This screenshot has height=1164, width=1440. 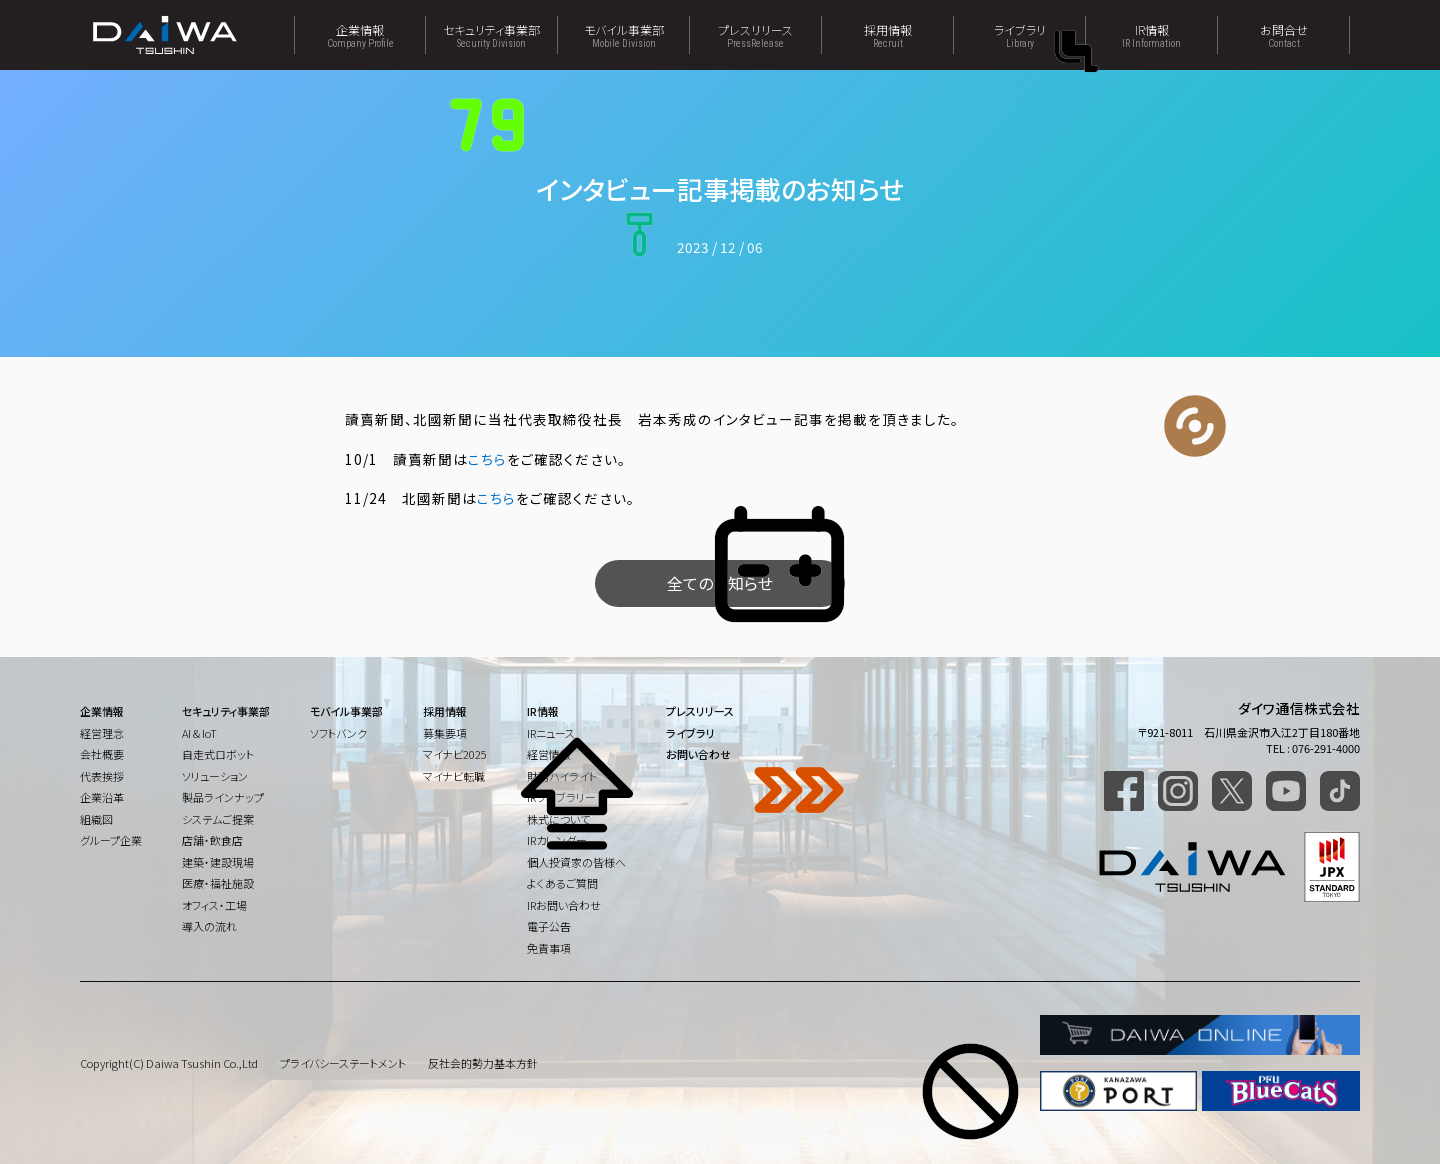 What do you see at coordinates (1075, 51) in the screenshot?
I see `standard legroom seat selection` at bounding box center [1075, 51].